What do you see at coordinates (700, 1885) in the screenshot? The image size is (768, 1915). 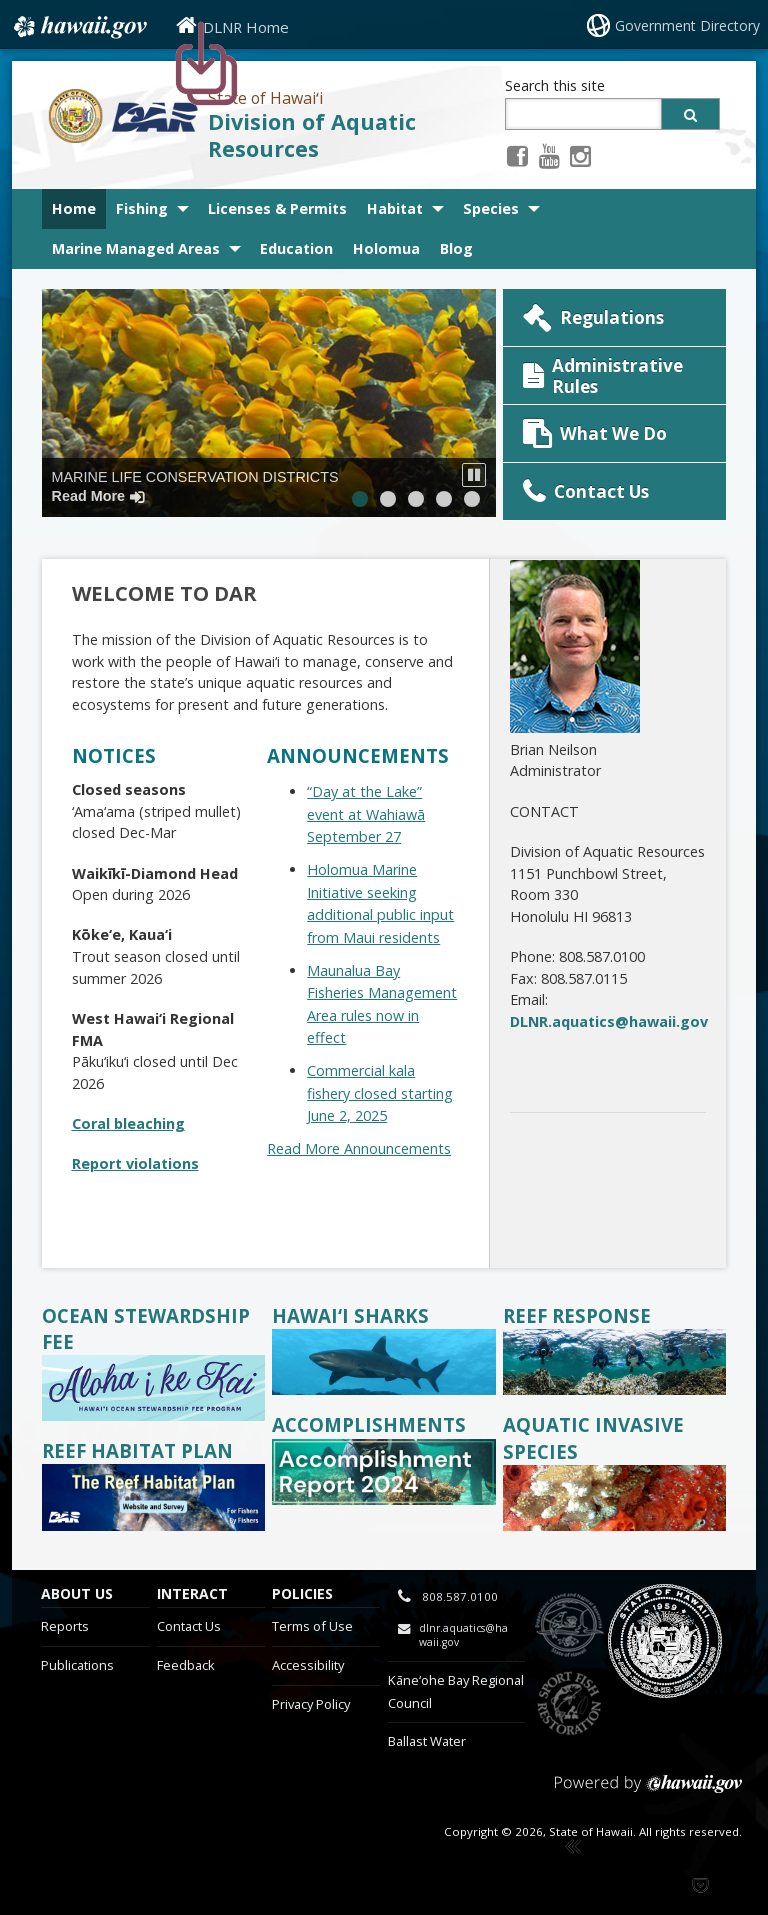 I see `save to pocket app` at bounding box center [700, 1885].